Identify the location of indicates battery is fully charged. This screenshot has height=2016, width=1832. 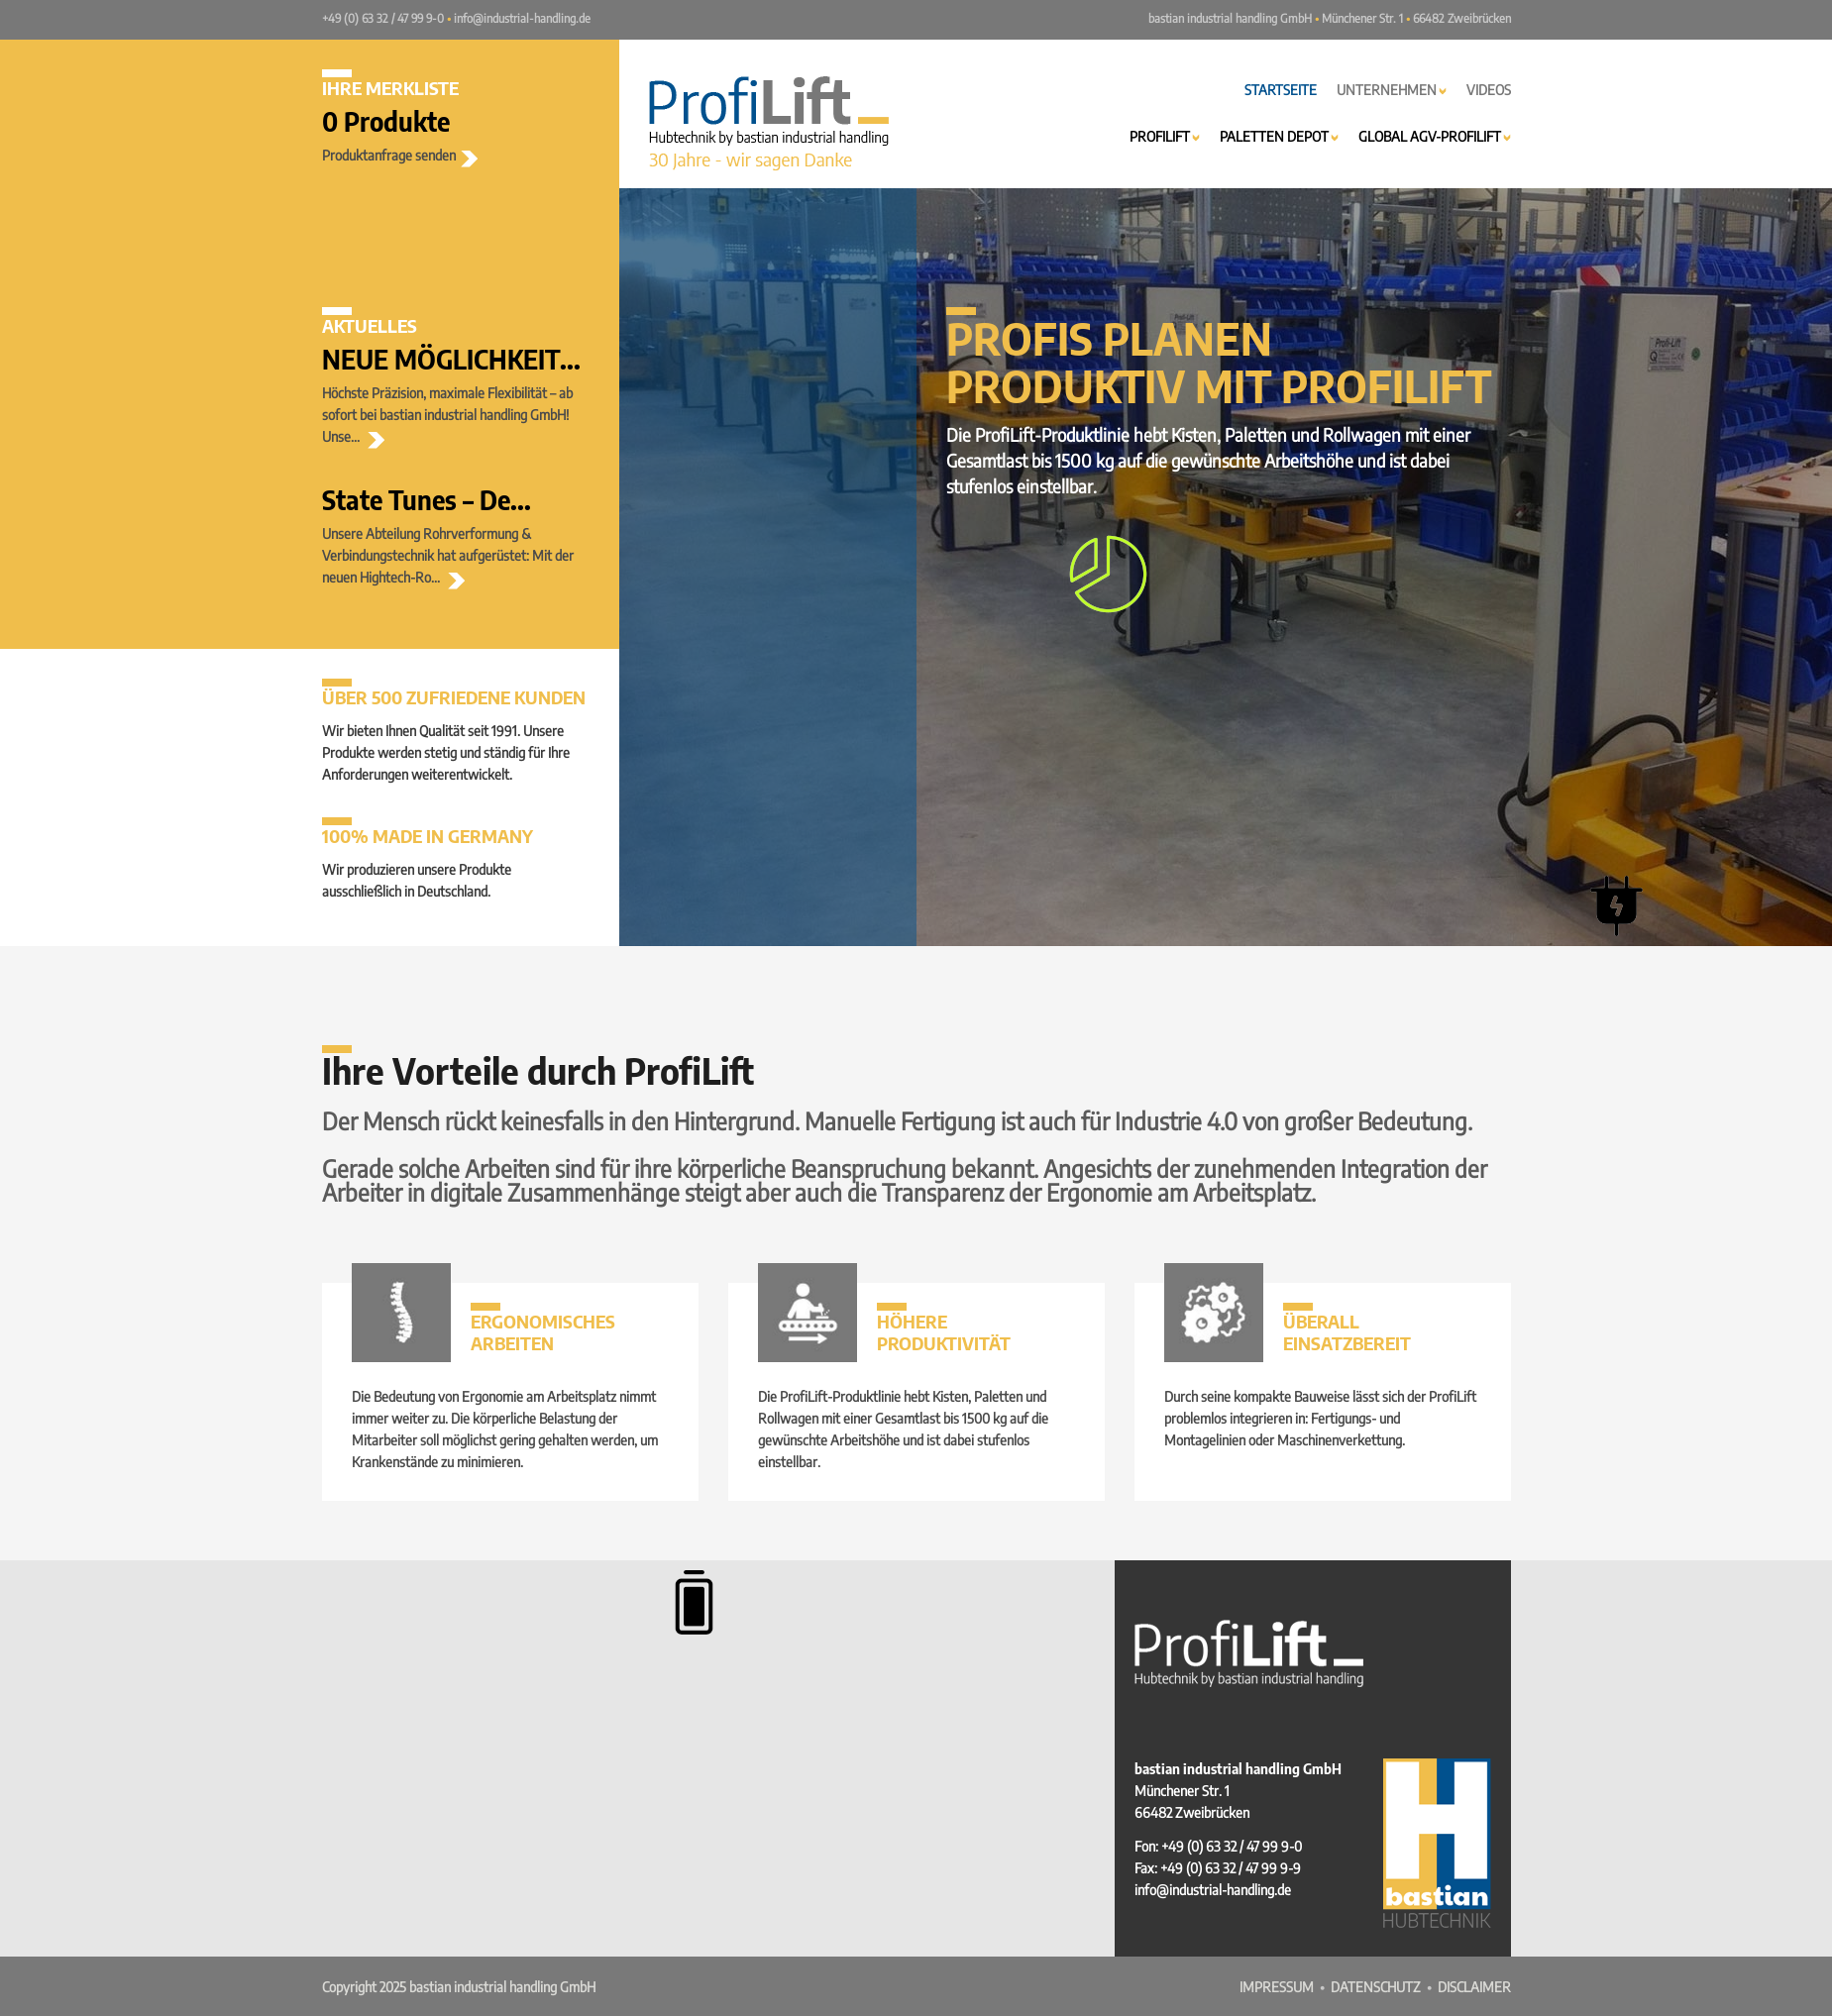
(694, 1603).